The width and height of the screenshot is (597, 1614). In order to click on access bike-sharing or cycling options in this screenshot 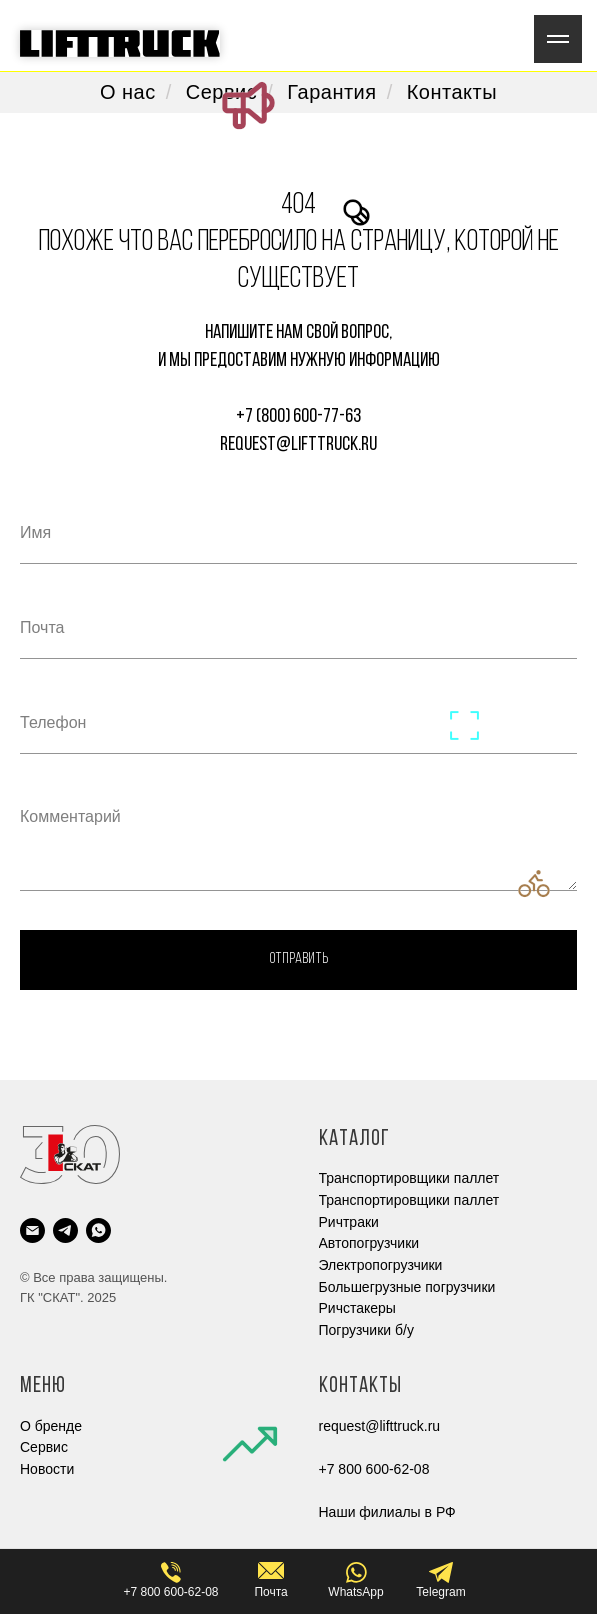, I will do `click(534, 883)`.